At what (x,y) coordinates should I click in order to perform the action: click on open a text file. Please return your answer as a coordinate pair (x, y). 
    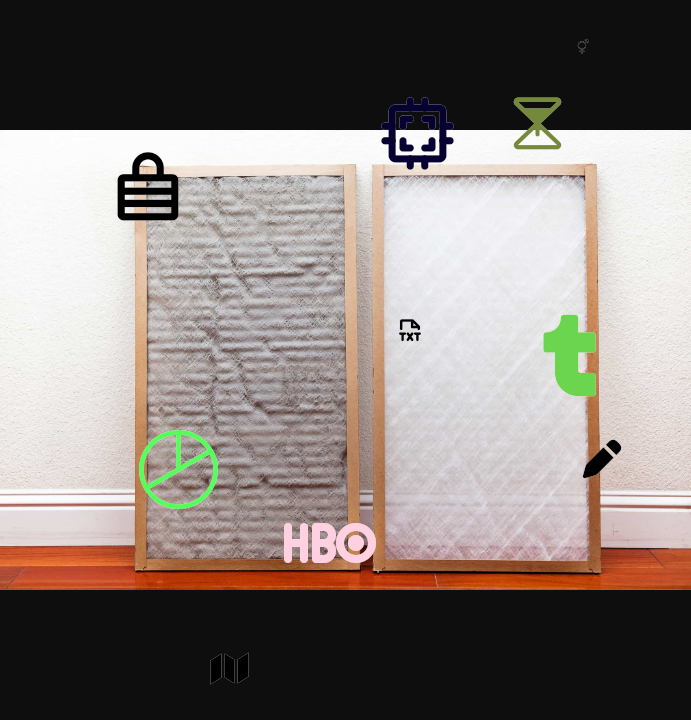
    Looking at the image, I should click on (410, 331).